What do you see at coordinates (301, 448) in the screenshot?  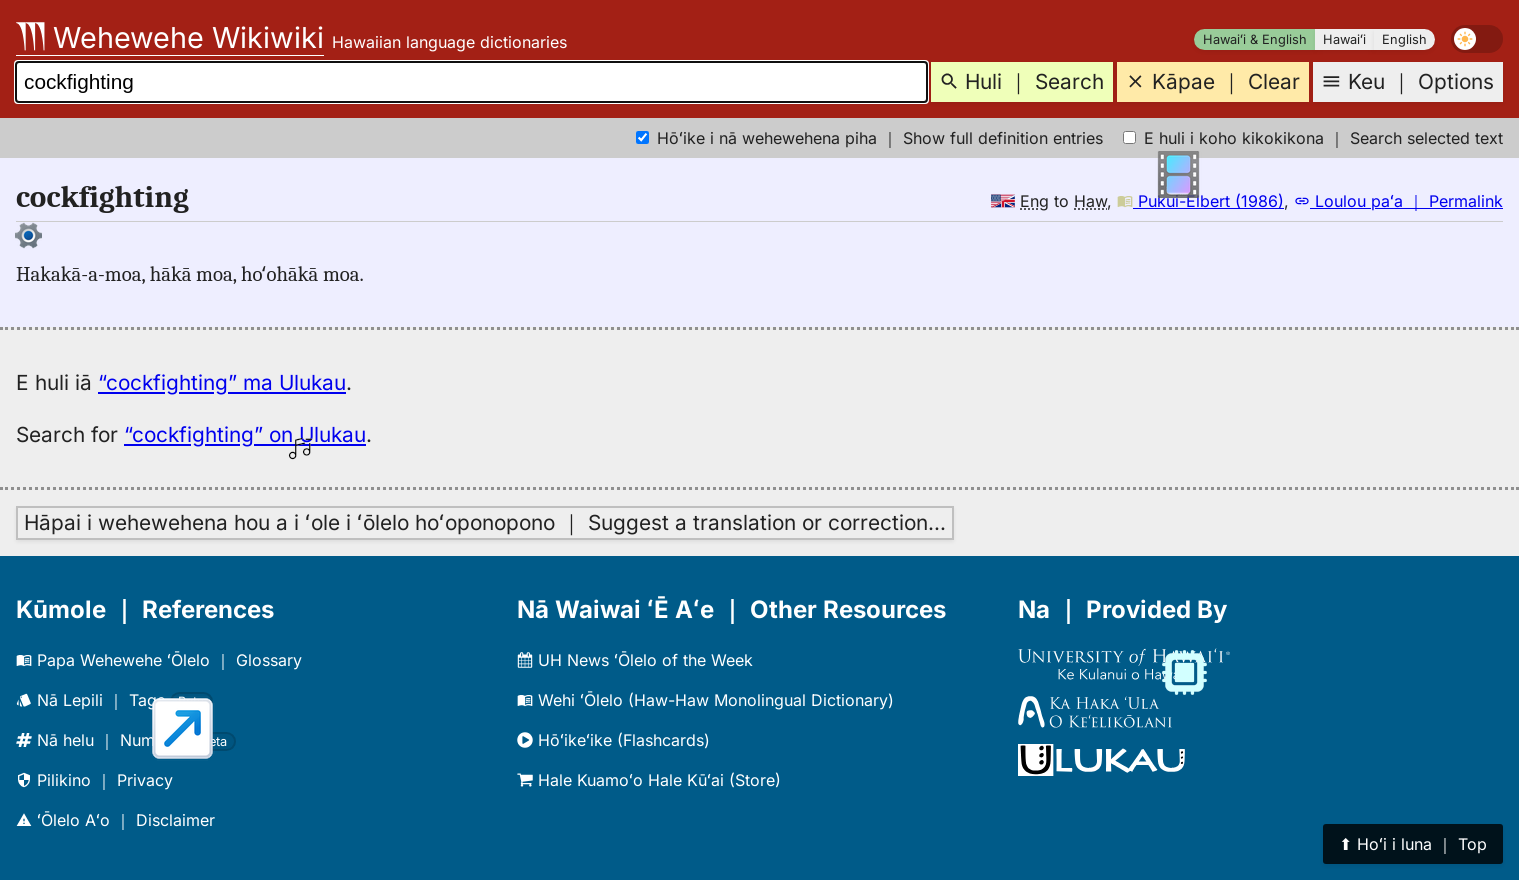 I see `remove a song from playlist` at bounding box center [301, 448].